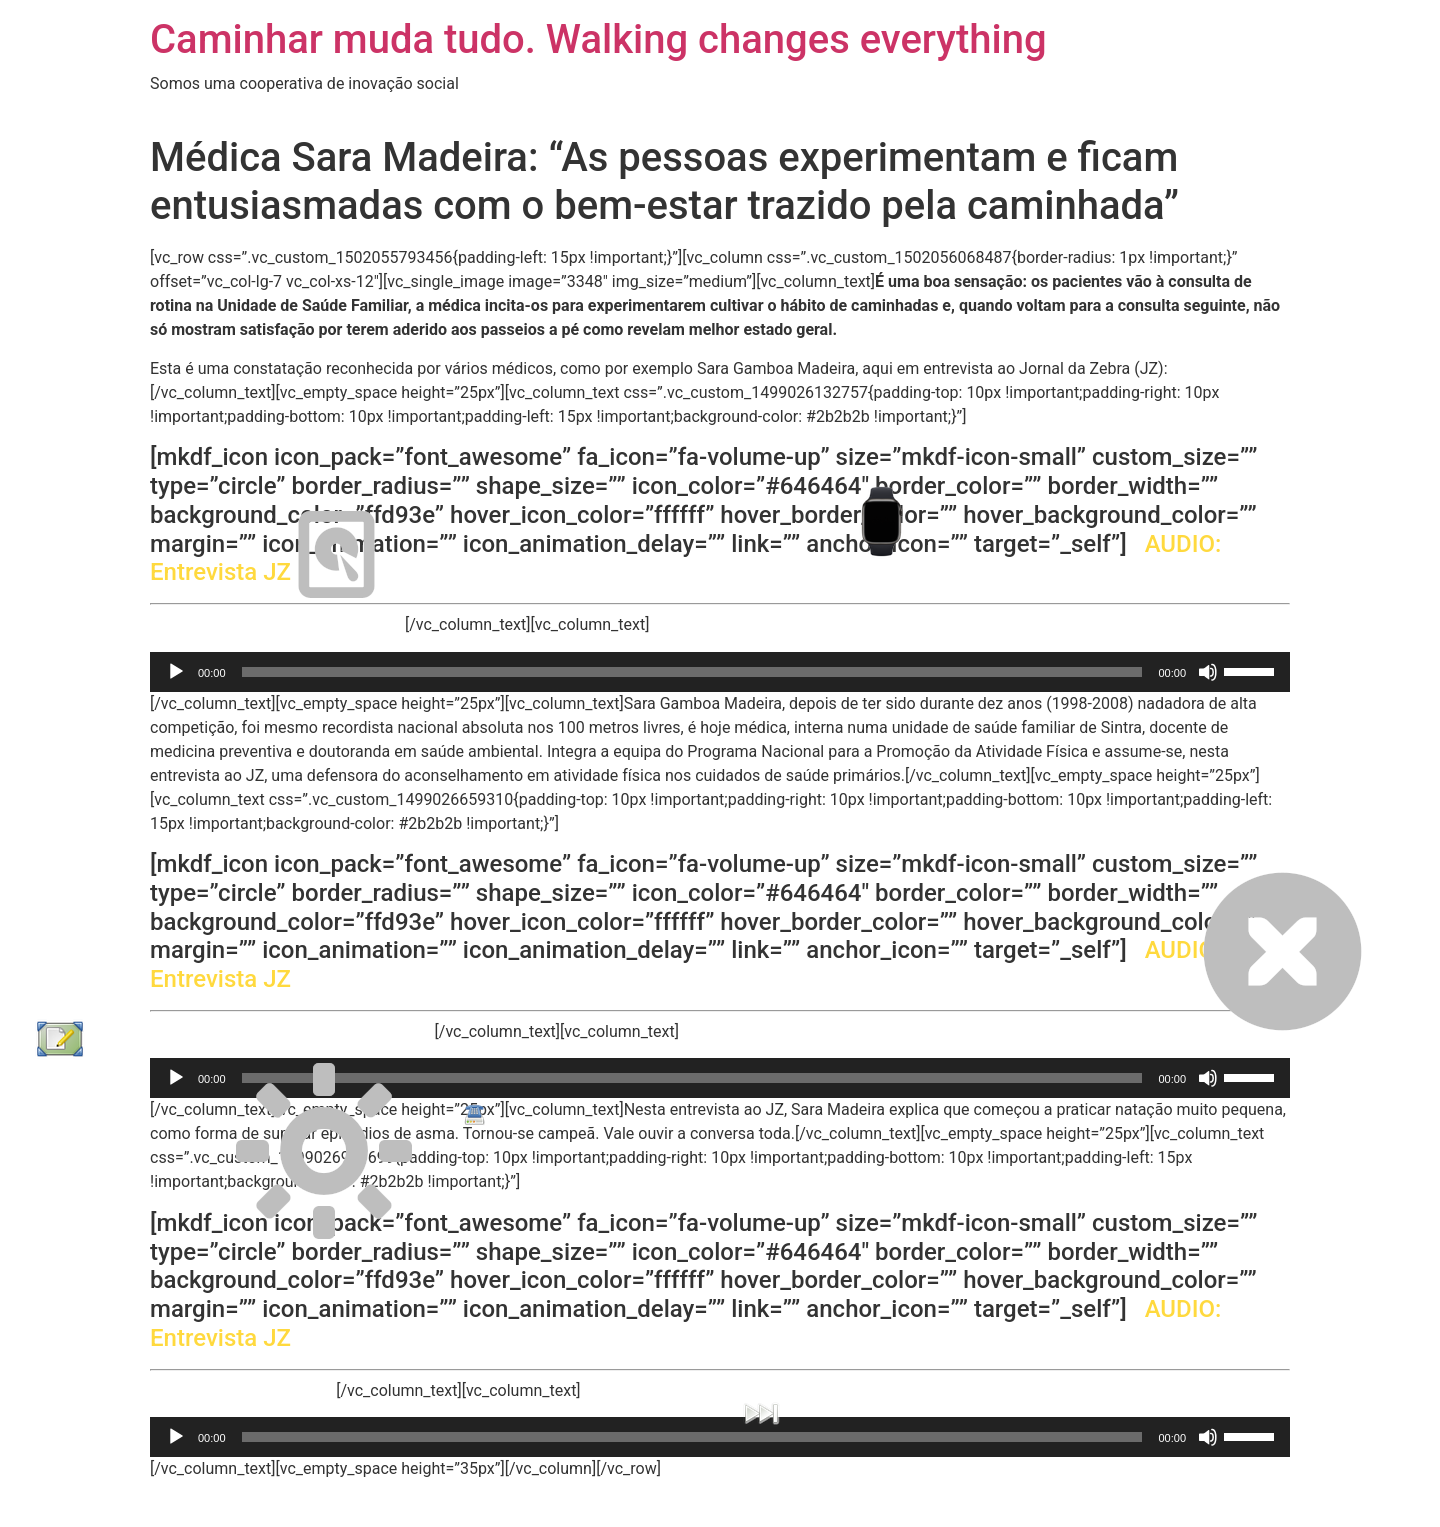 This screenshot has height=1527, width=1440. I want to click on access zip drive or removable media, so click(336, 554).